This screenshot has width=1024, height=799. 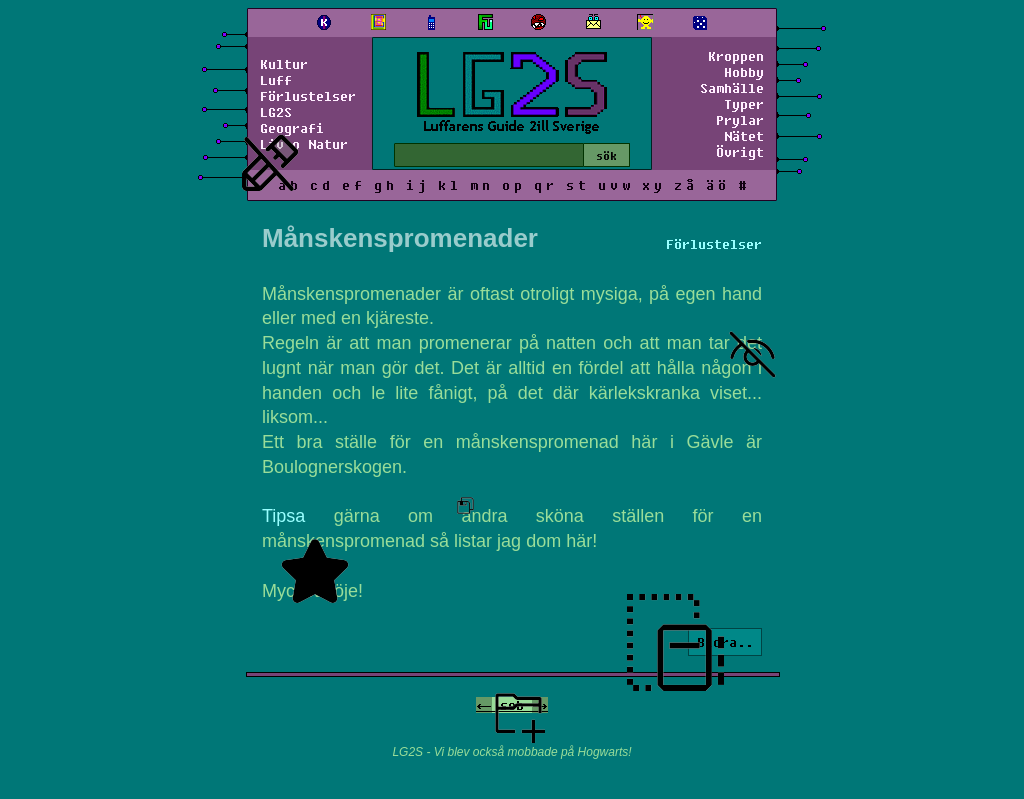 I want to click on hide password or sensitive text, so click(x=752, y=354).